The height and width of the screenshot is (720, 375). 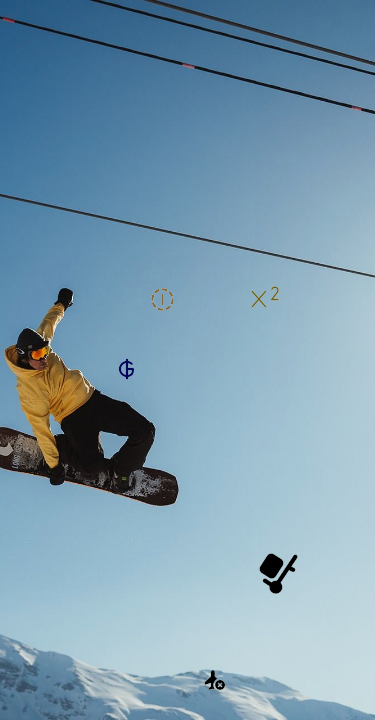 What do you see at coordinates (263, 297) in the screenshot?
I see `apply superscript formatting to selected text` at bounding box center [263, 297].